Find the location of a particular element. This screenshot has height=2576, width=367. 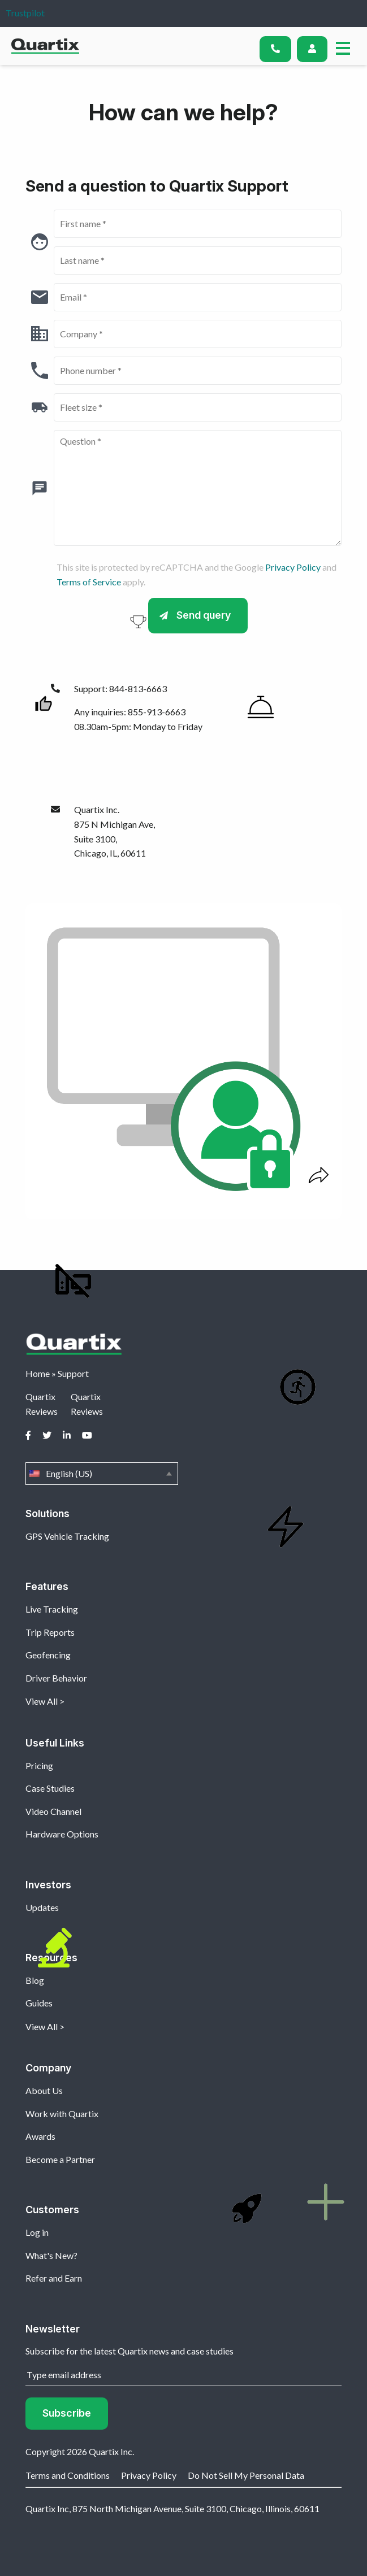

indicates lightning or electricity is located at coordinates (286, 1527).